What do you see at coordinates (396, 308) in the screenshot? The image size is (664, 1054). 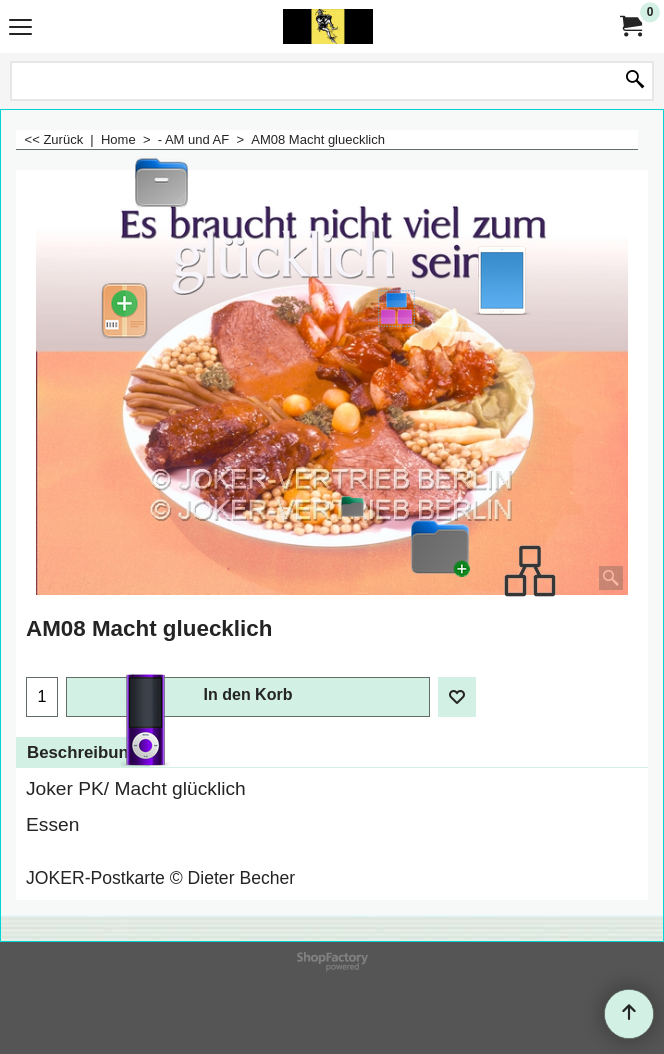 I see `select all items in the current view` at bounding box center [396, 308].